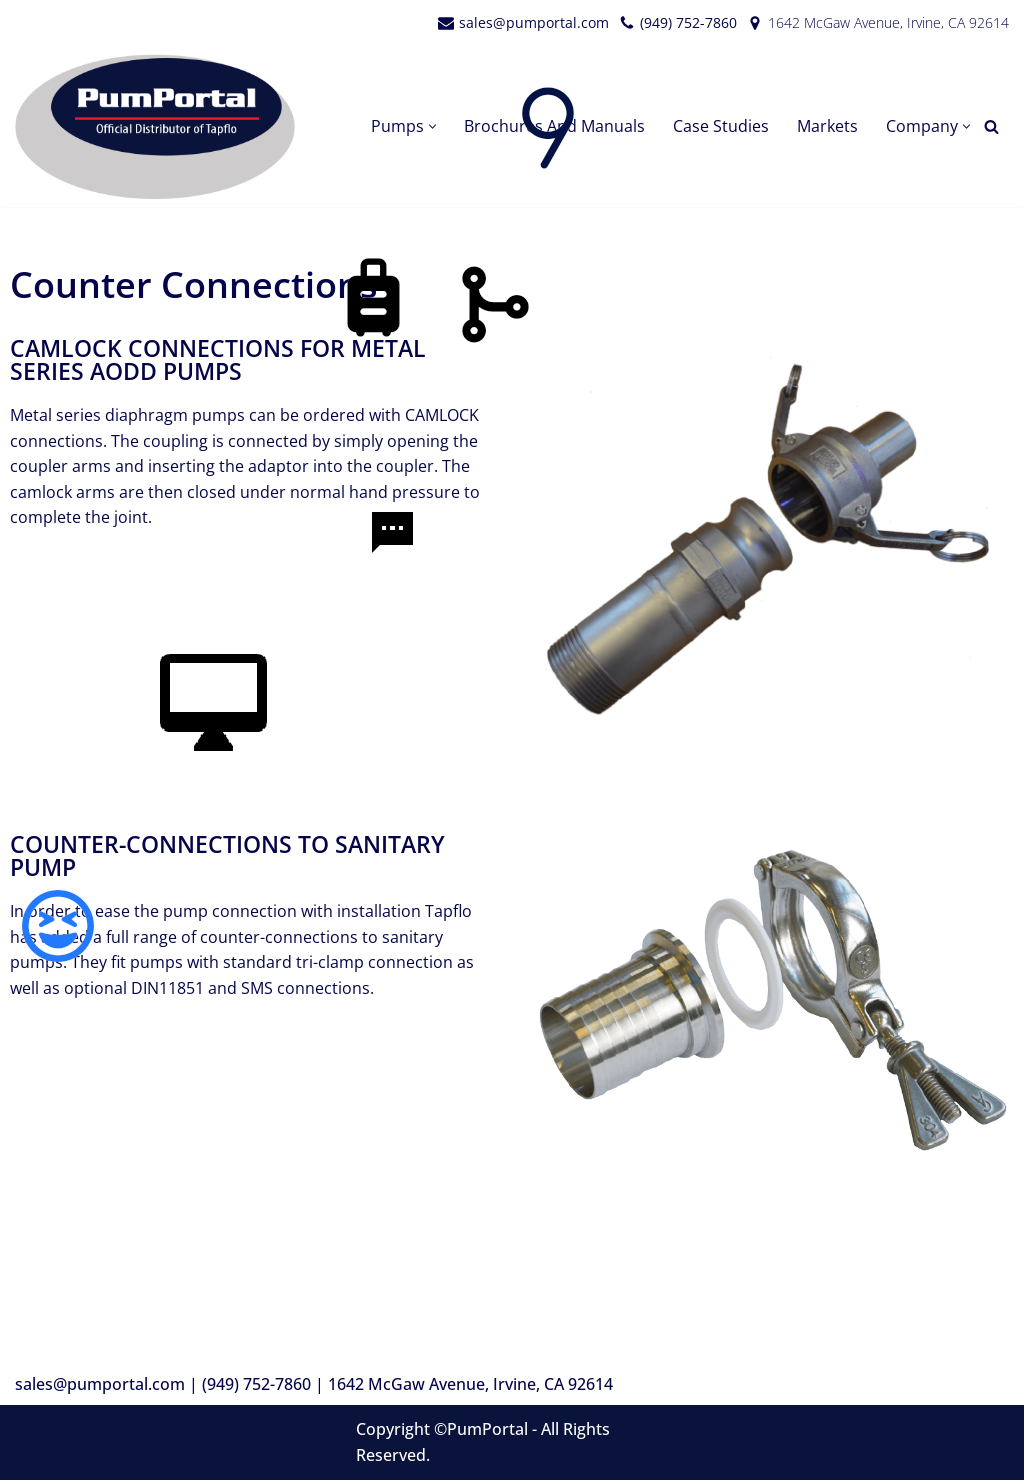  What do you see at coordinates (495, 304) in the screenshot?
I see `merge branches in version control` at bounding box center [495, 304].